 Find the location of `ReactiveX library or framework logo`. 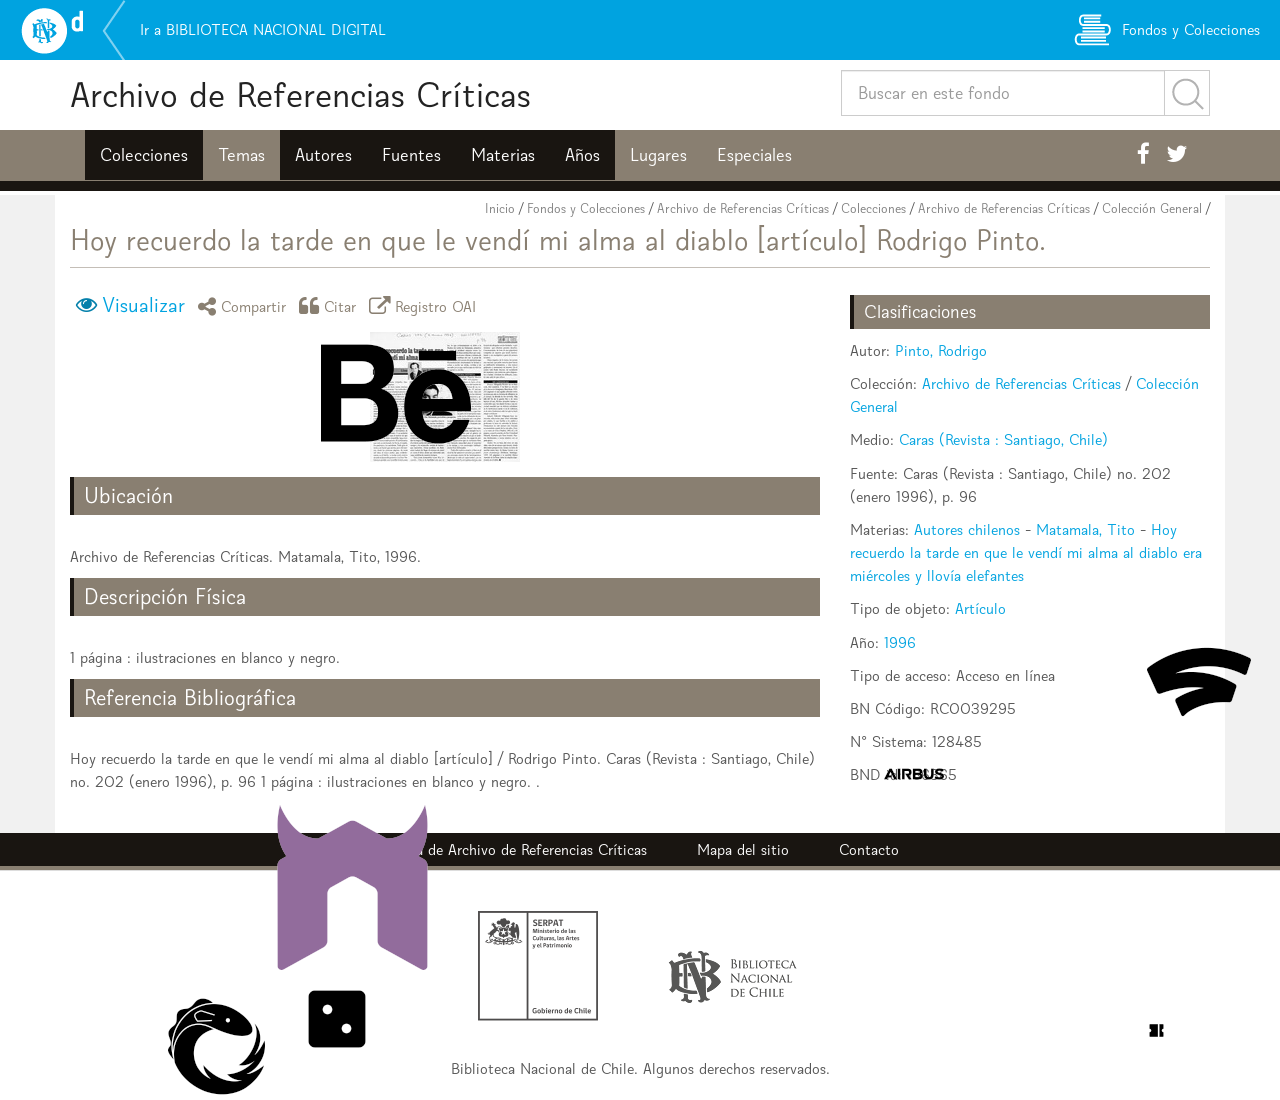

ReactiveX library or framework logo is located at coordinates (216, 1046).